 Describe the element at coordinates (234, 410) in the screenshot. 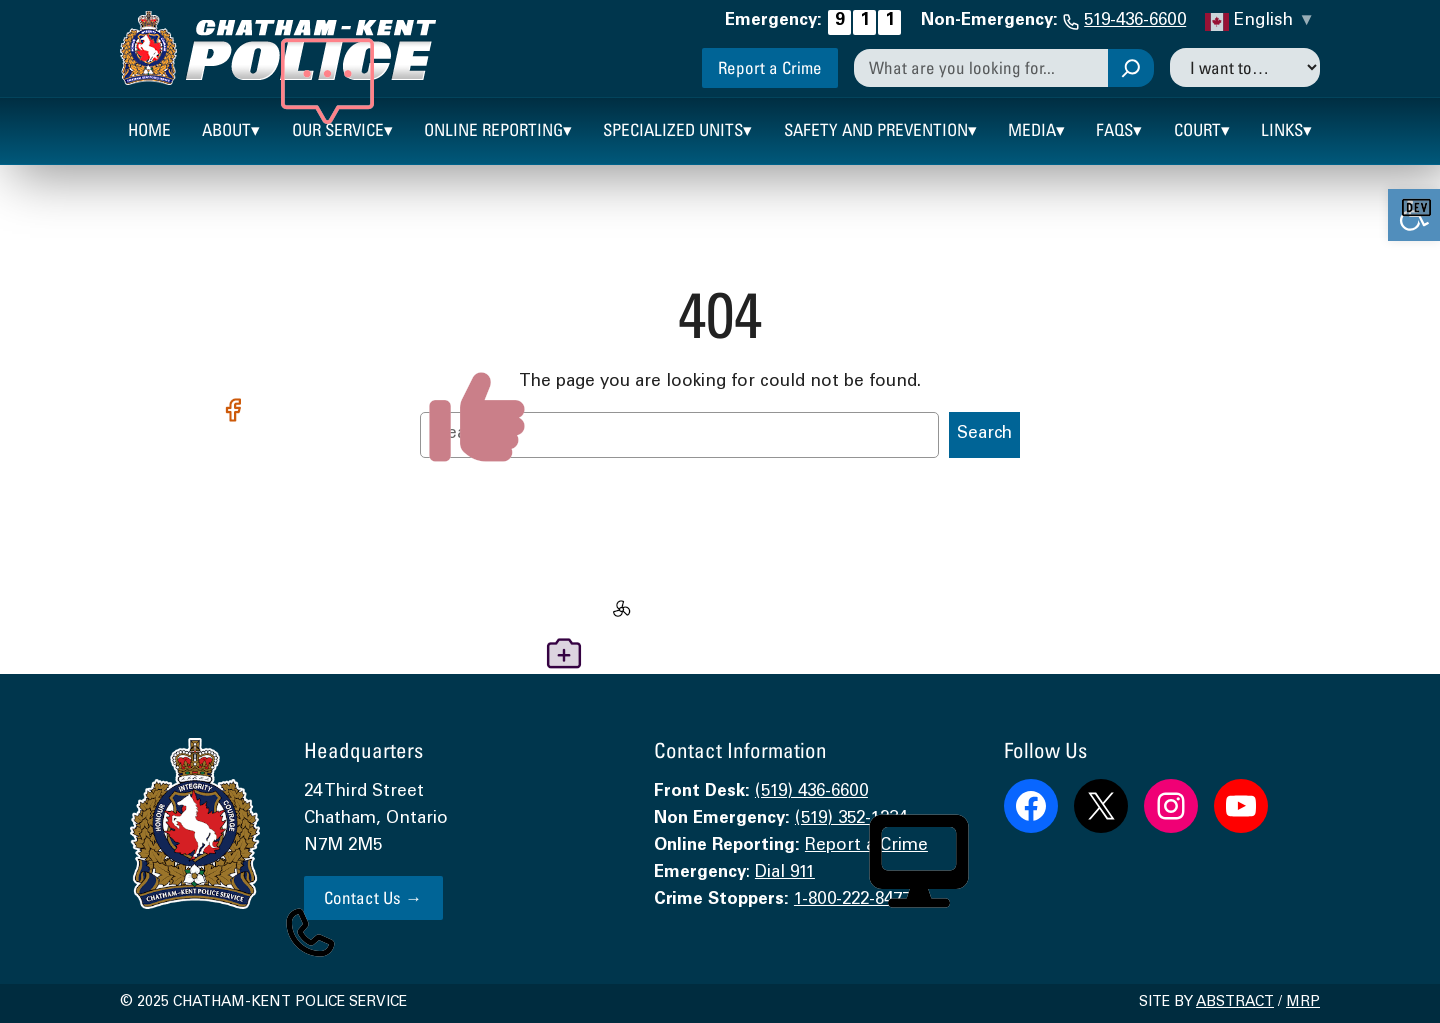

I see `open Facebook app` at that location.